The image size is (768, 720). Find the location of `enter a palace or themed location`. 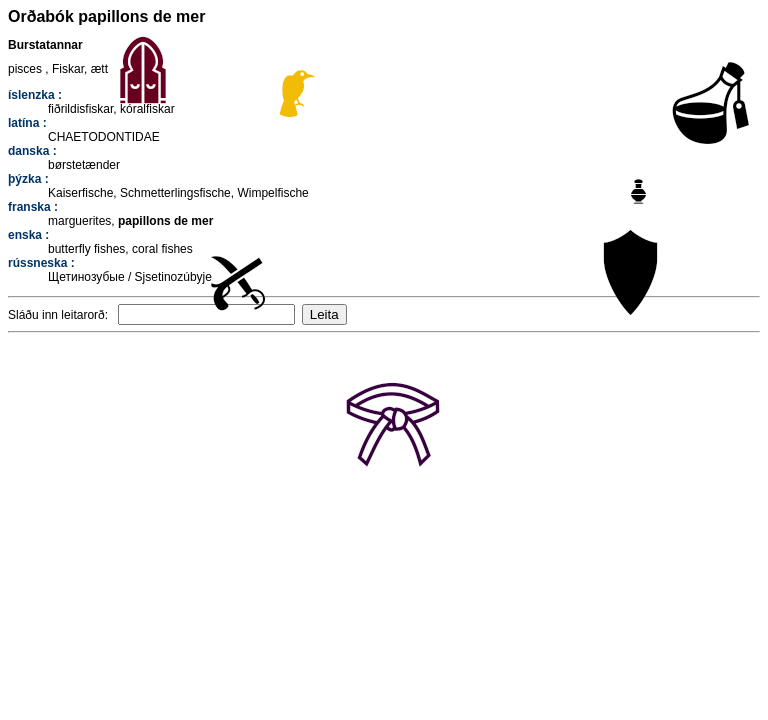

enter a palace or themed location is located at coordinates (143, 70).